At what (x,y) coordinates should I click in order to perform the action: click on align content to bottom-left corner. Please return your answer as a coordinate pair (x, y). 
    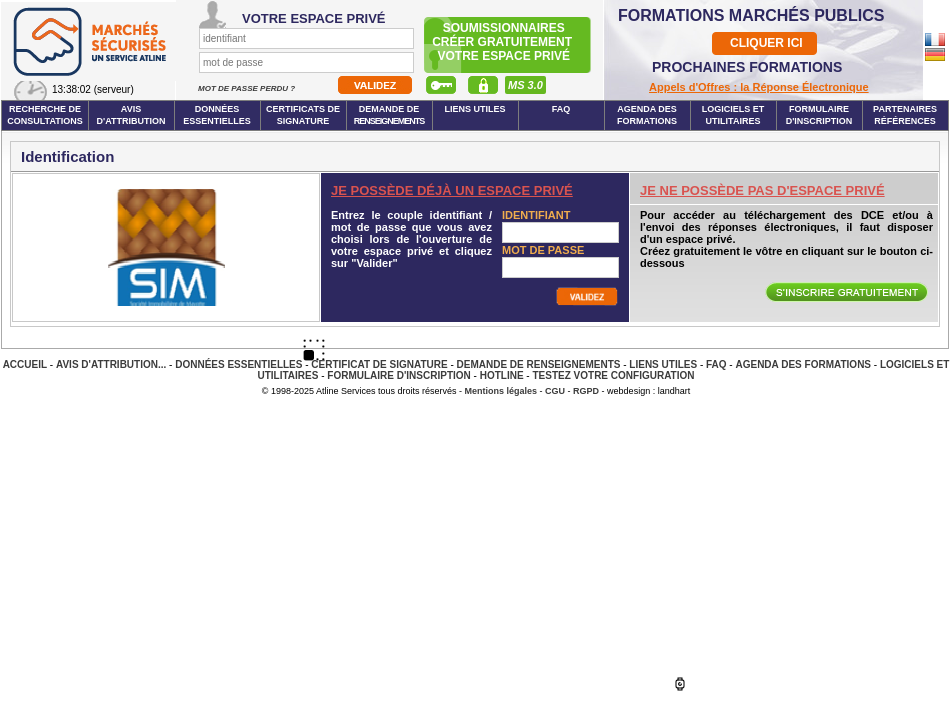
    Looking at the image, I should click on (314, 350).